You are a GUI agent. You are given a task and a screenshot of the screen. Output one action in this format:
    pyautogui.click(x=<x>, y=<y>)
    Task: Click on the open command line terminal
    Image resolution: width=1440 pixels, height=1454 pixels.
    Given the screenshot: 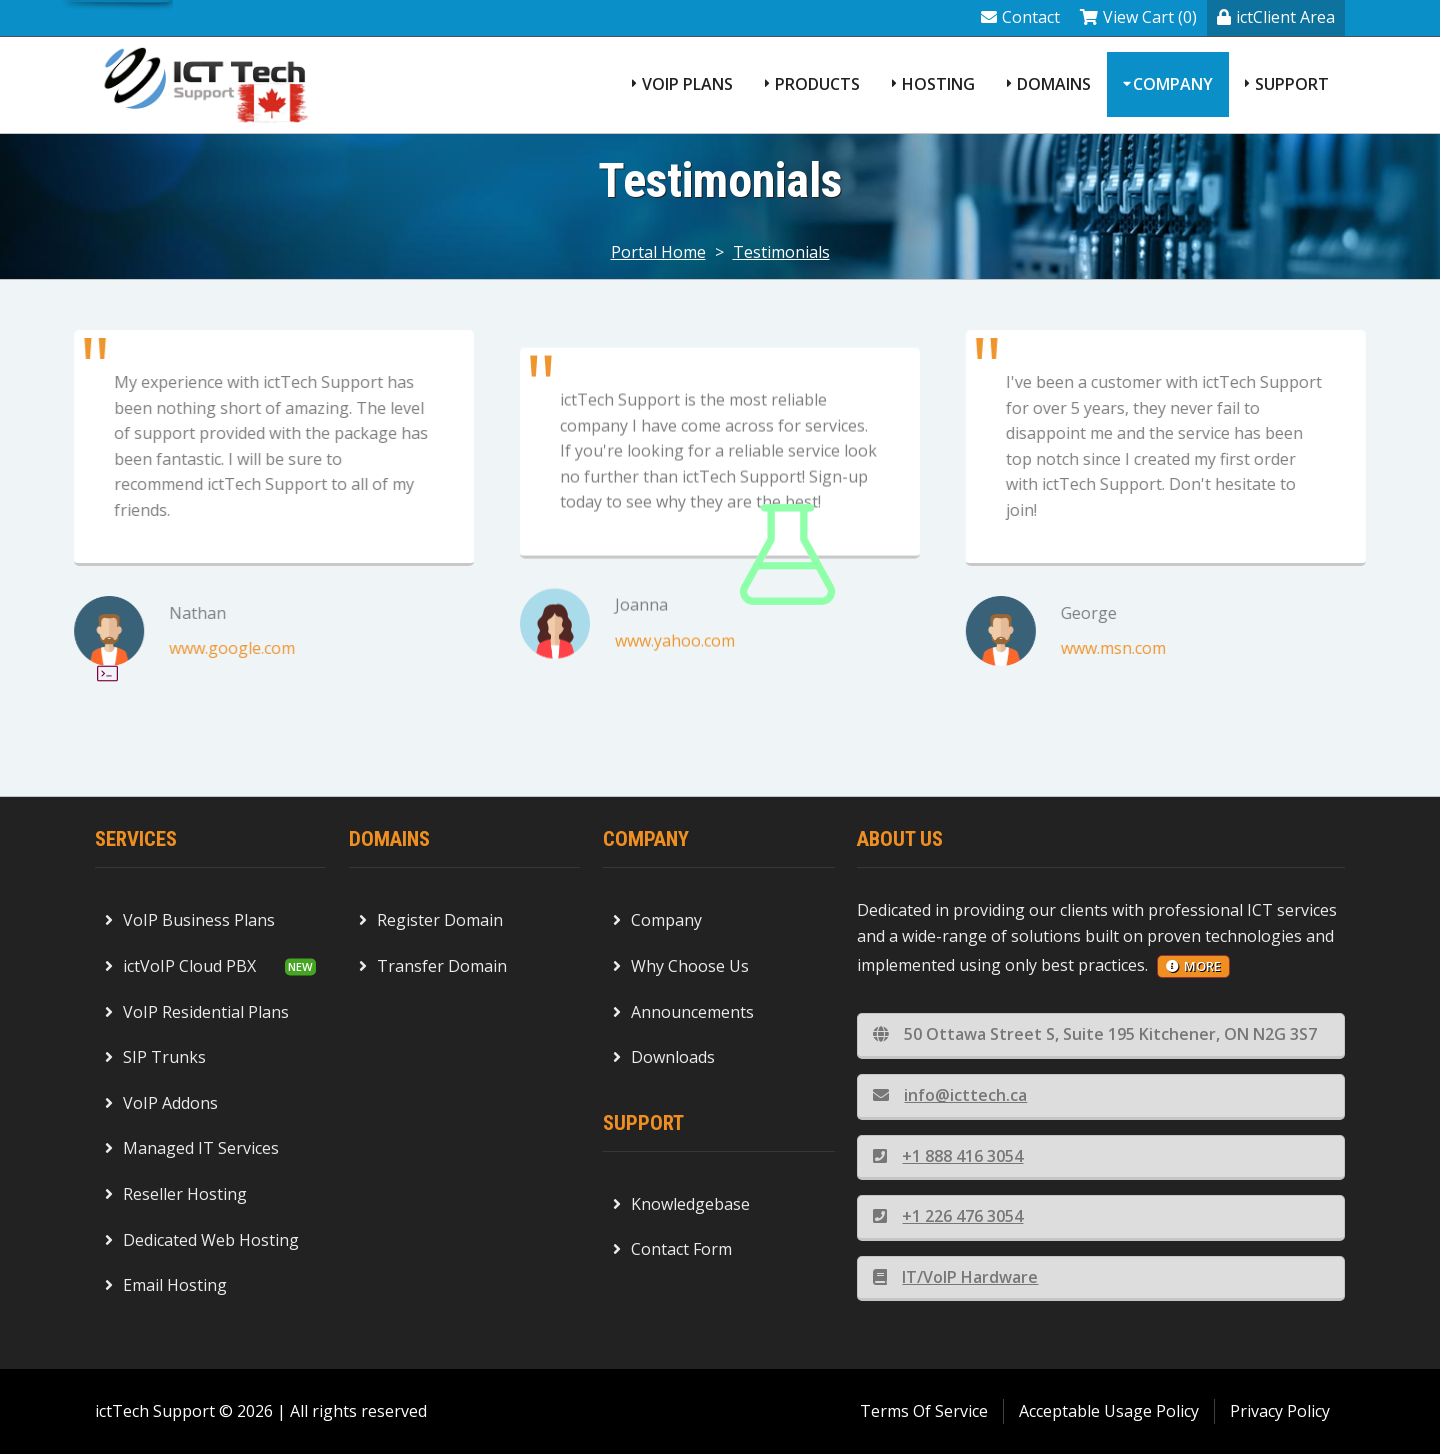 What is the action you would take?
    pyautogui.click(x=107, y=673)
    